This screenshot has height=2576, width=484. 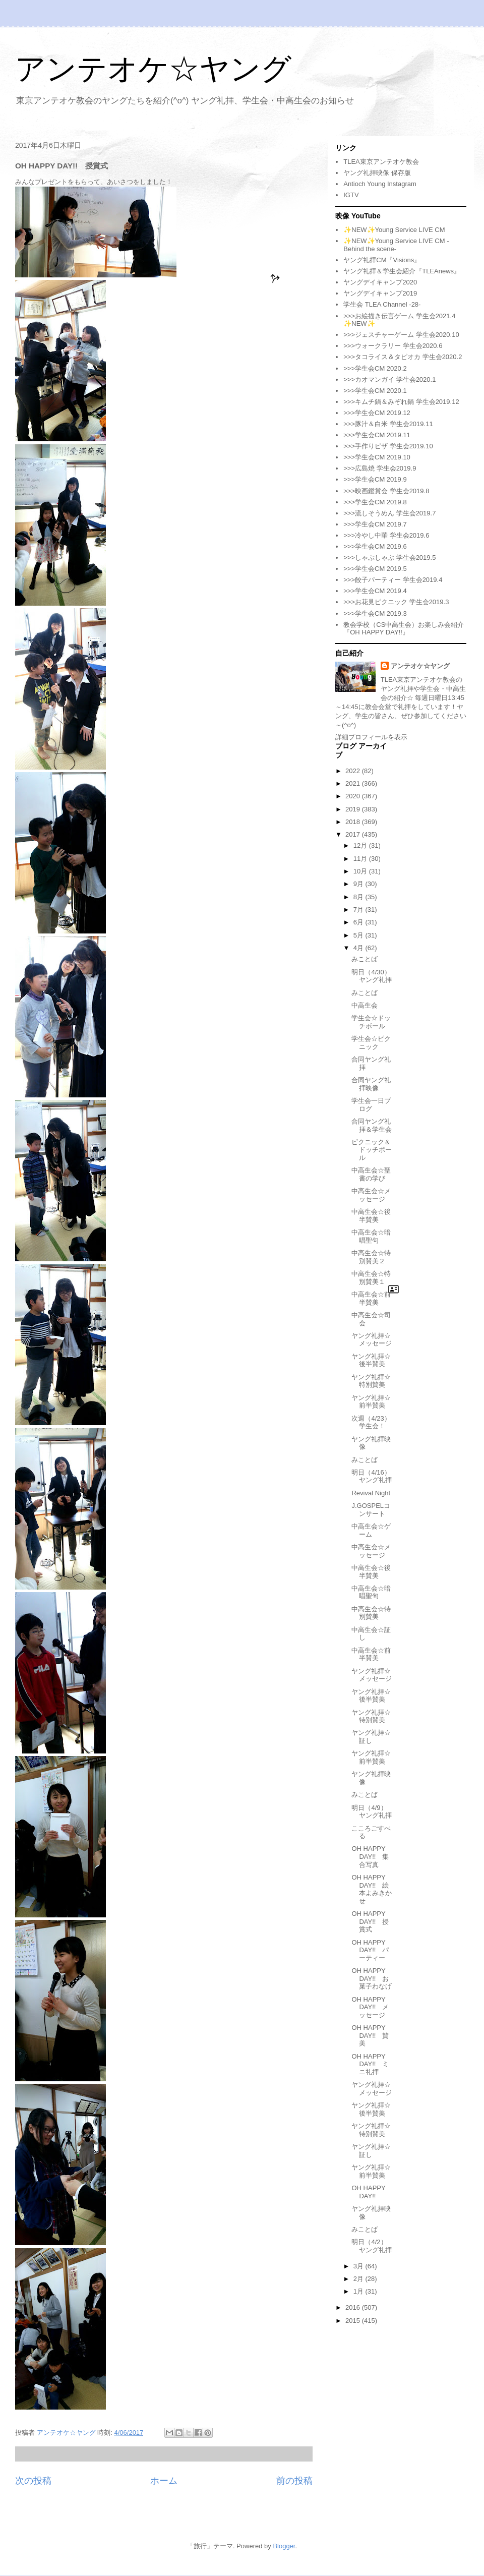 I want to click on view contact information, so click(x=393, y=1289).